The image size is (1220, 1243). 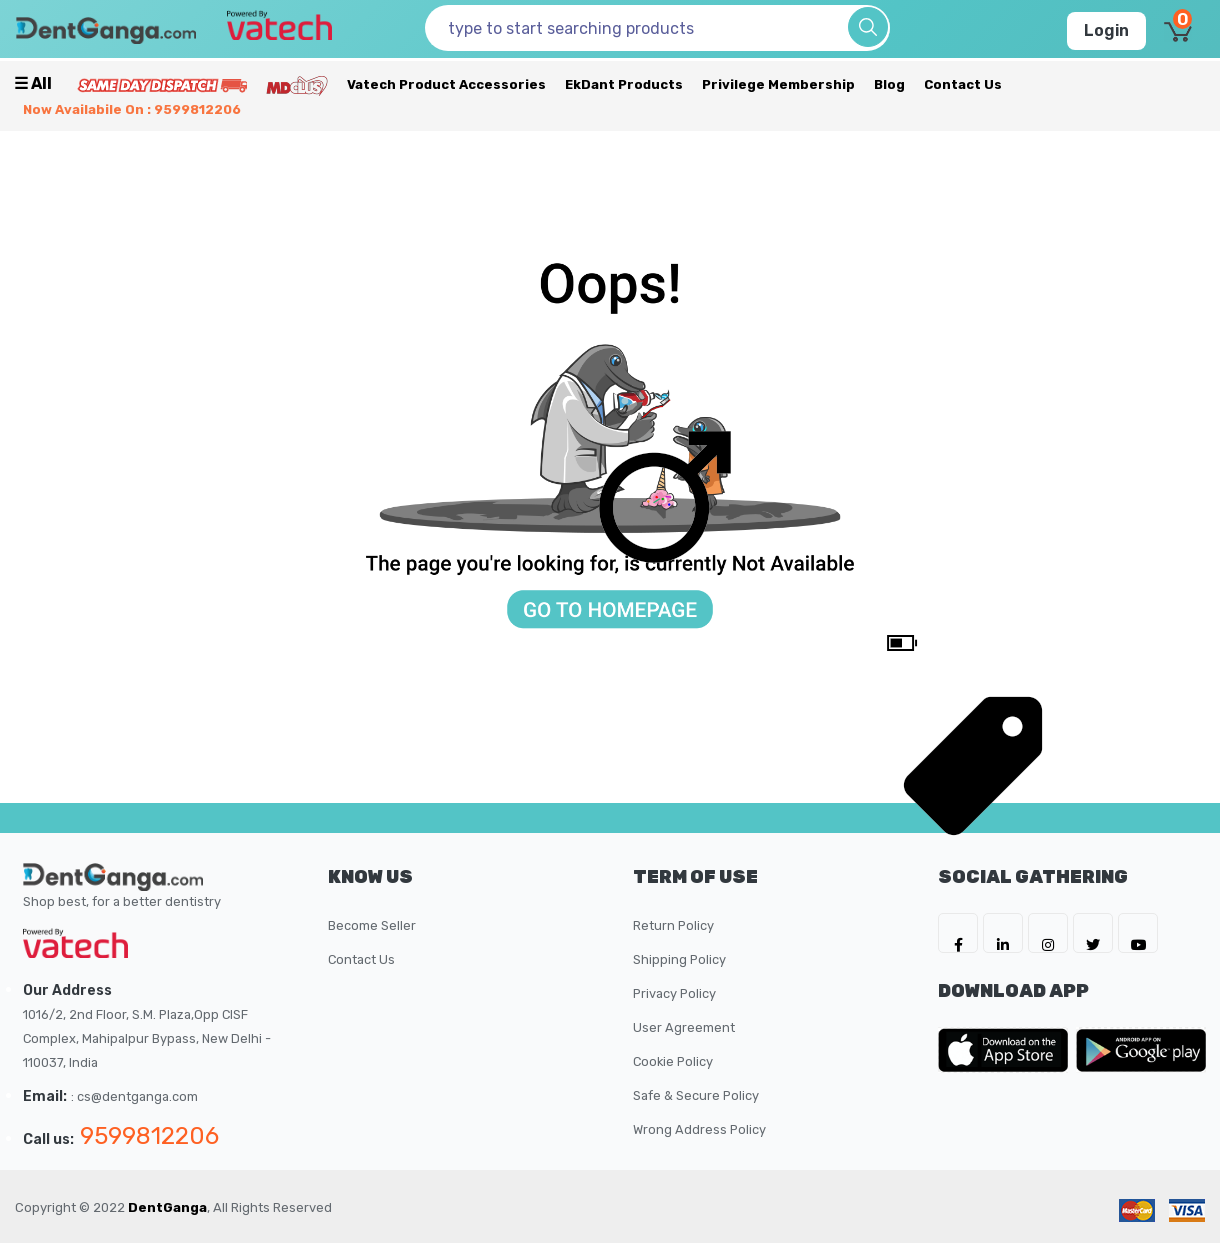 I want to click on select male gender option, so click(x=665, y=497).